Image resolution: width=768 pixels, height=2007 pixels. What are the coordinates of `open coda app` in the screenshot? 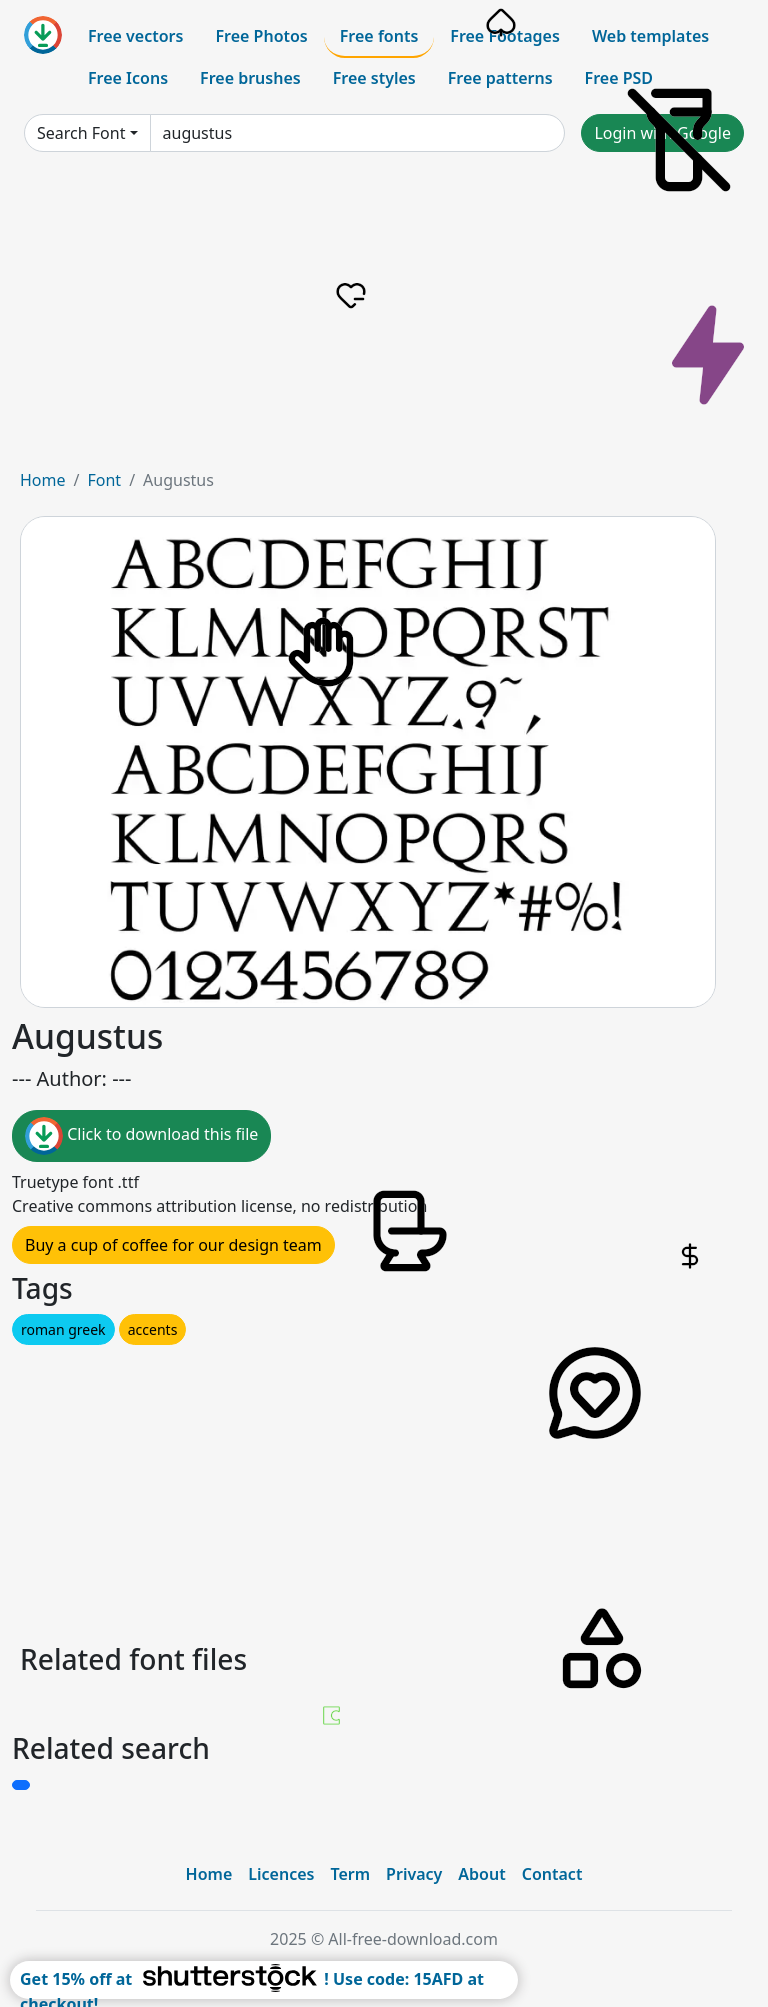 It's located at (331, 1715).